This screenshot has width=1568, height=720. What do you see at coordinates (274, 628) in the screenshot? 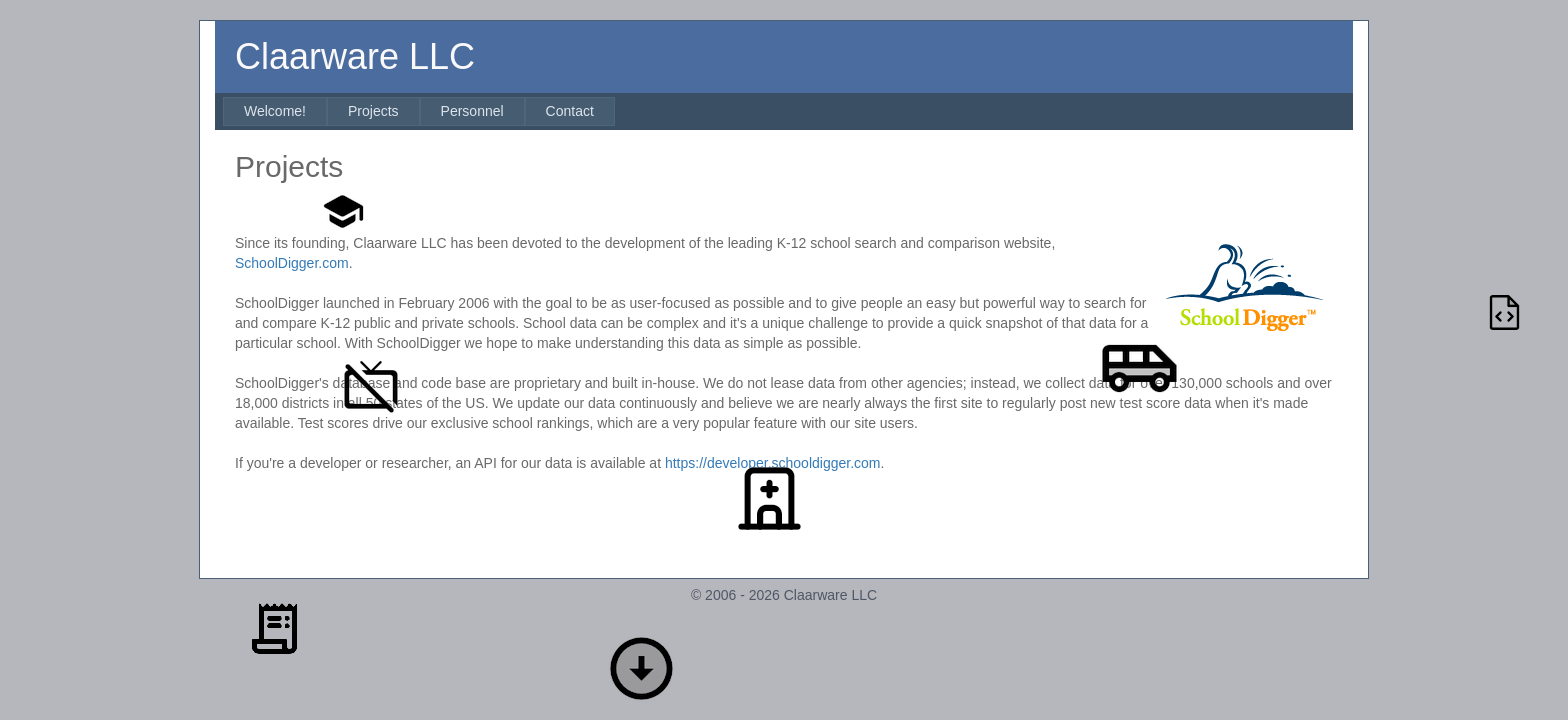
I see `view transaction history or receipts` at bounding box center [274, 628].